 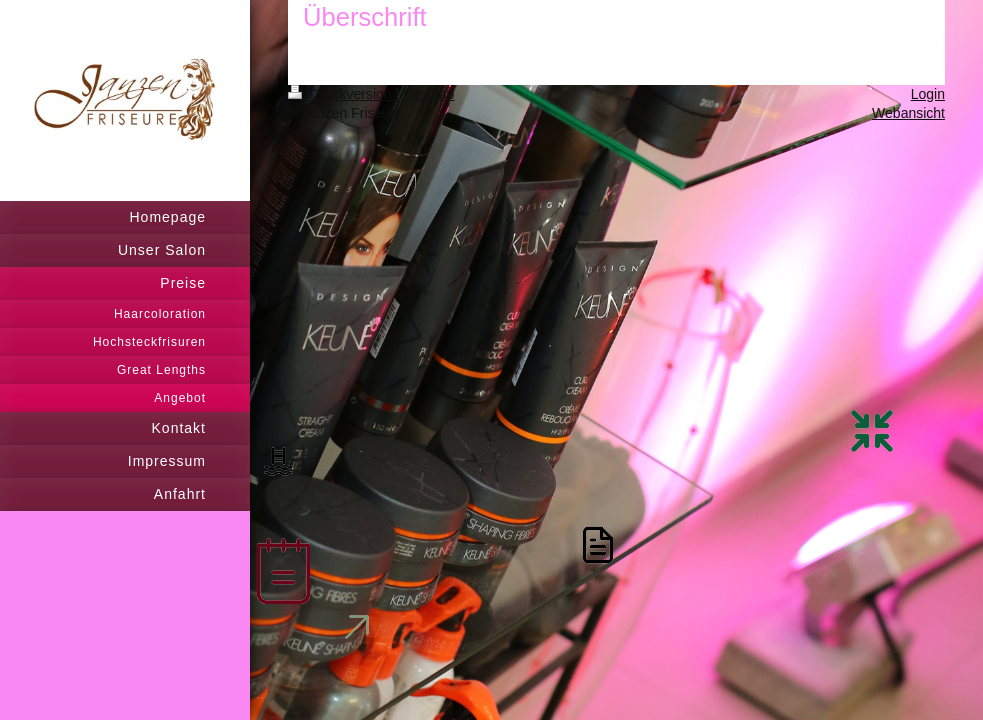 What do you see at coordinates (278, 461) in the screenshot?
I see `indicates swimming pool amenity available` at bounding box center [278, 461].